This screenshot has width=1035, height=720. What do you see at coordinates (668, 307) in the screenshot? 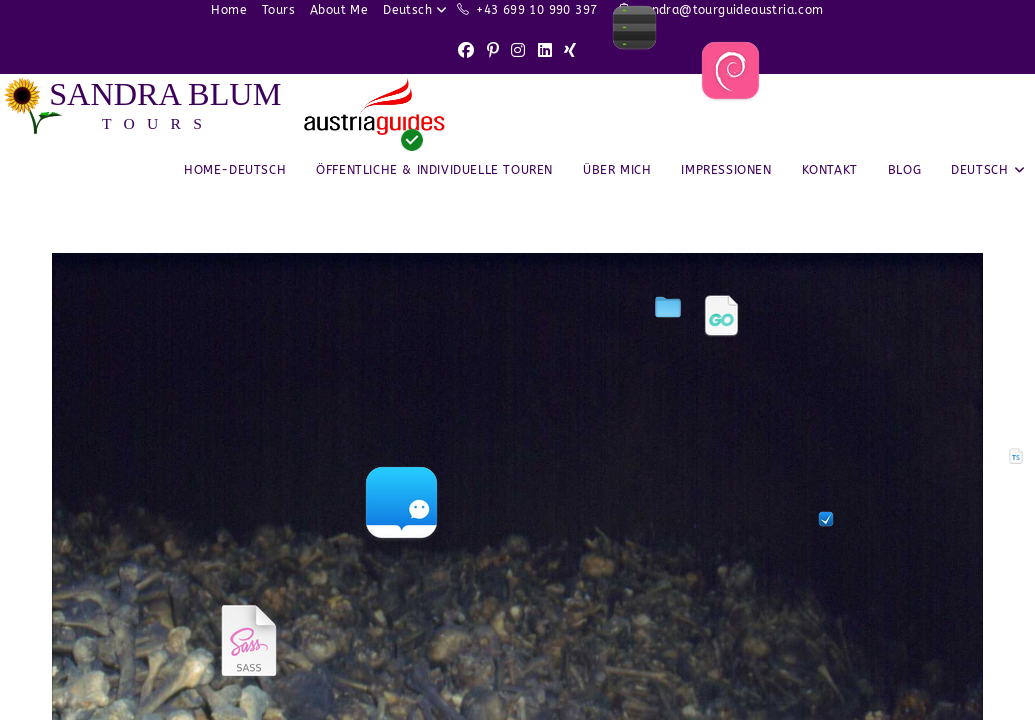
I see `folder template for creating custom folder icons` at bounding box center [668, 307].